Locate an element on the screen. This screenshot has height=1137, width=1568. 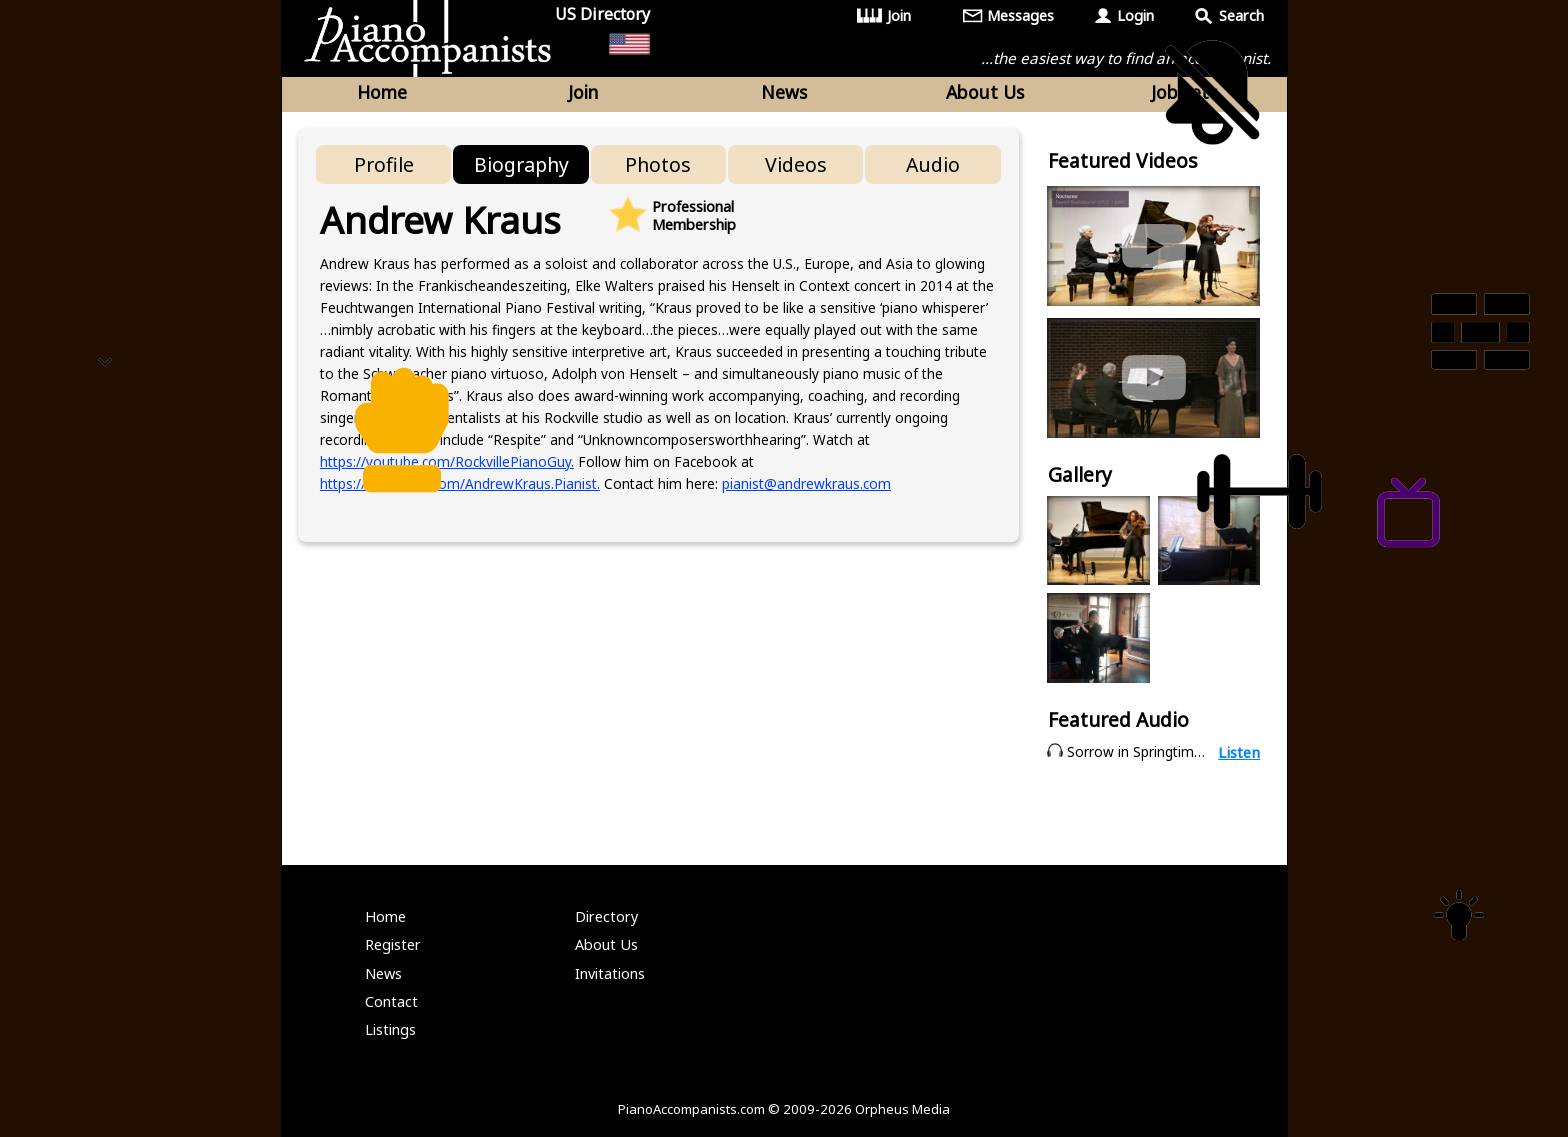
access workout or fitness features is located at coordinates (1259, 491).